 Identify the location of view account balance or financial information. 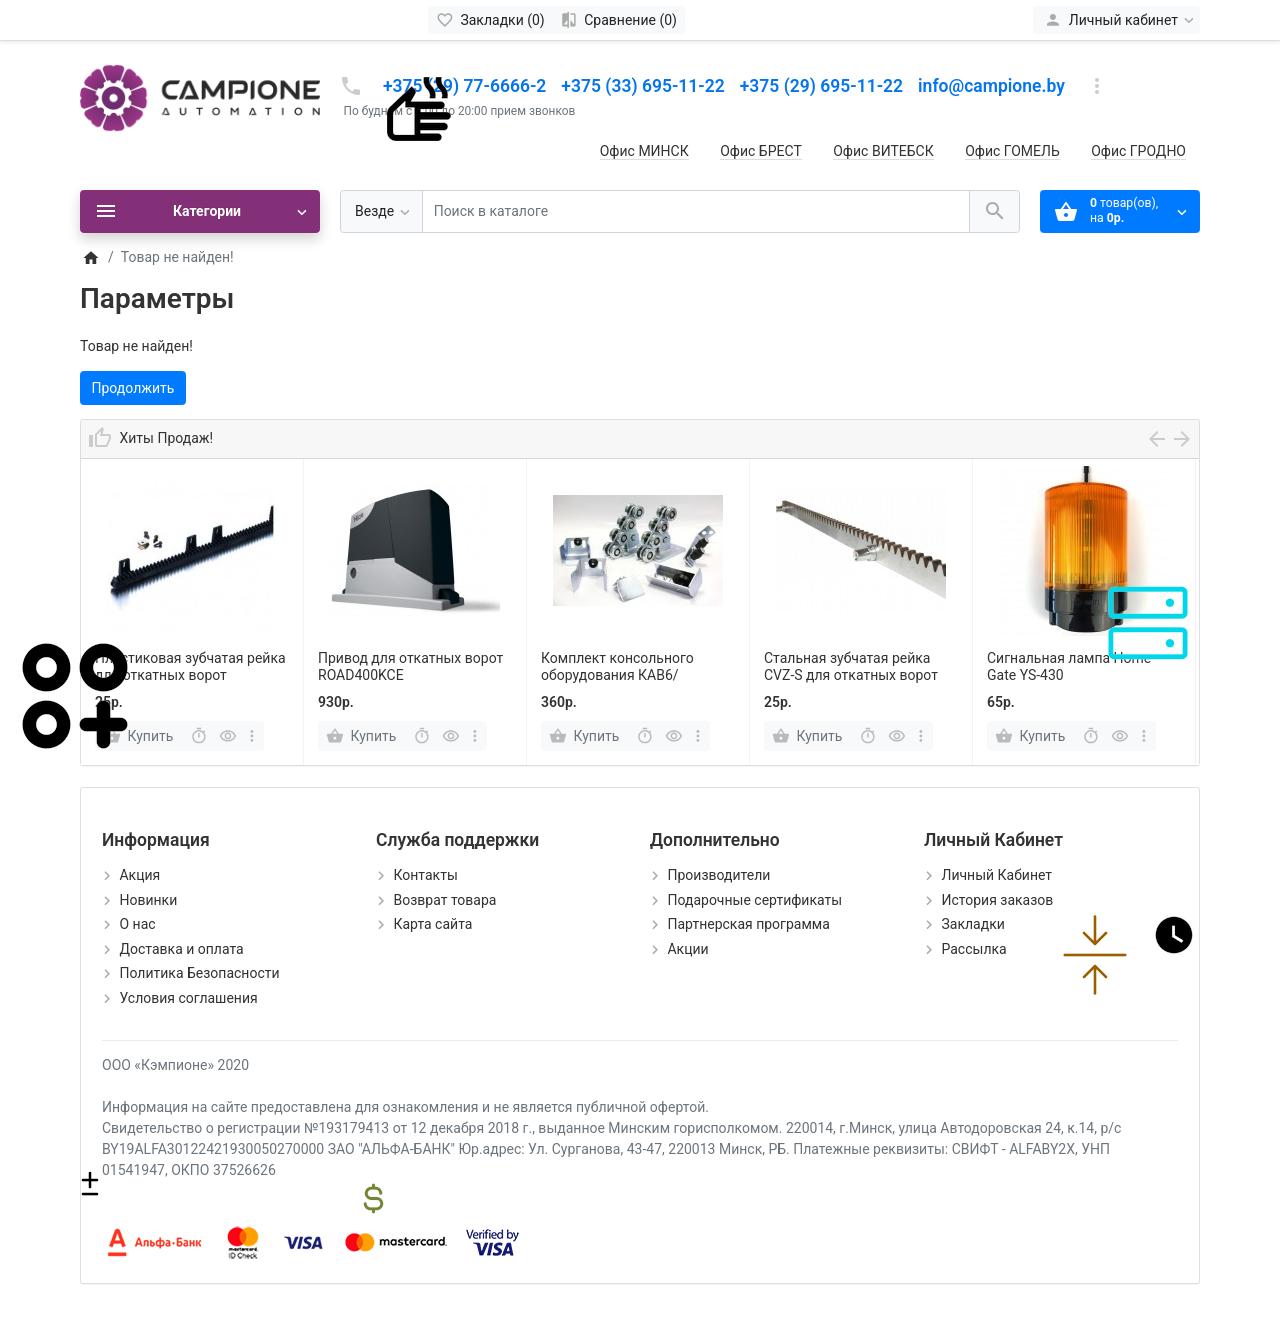
(373, 1198).